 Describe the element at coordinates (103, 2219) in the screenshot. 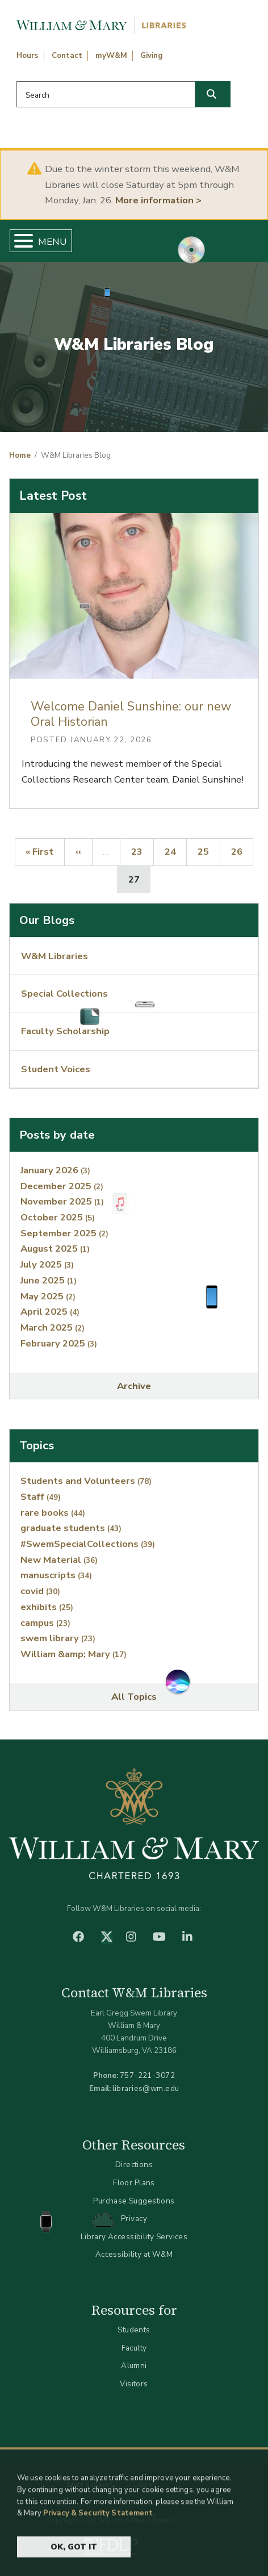

I see `access iCloud storage in sidebar` at that location.